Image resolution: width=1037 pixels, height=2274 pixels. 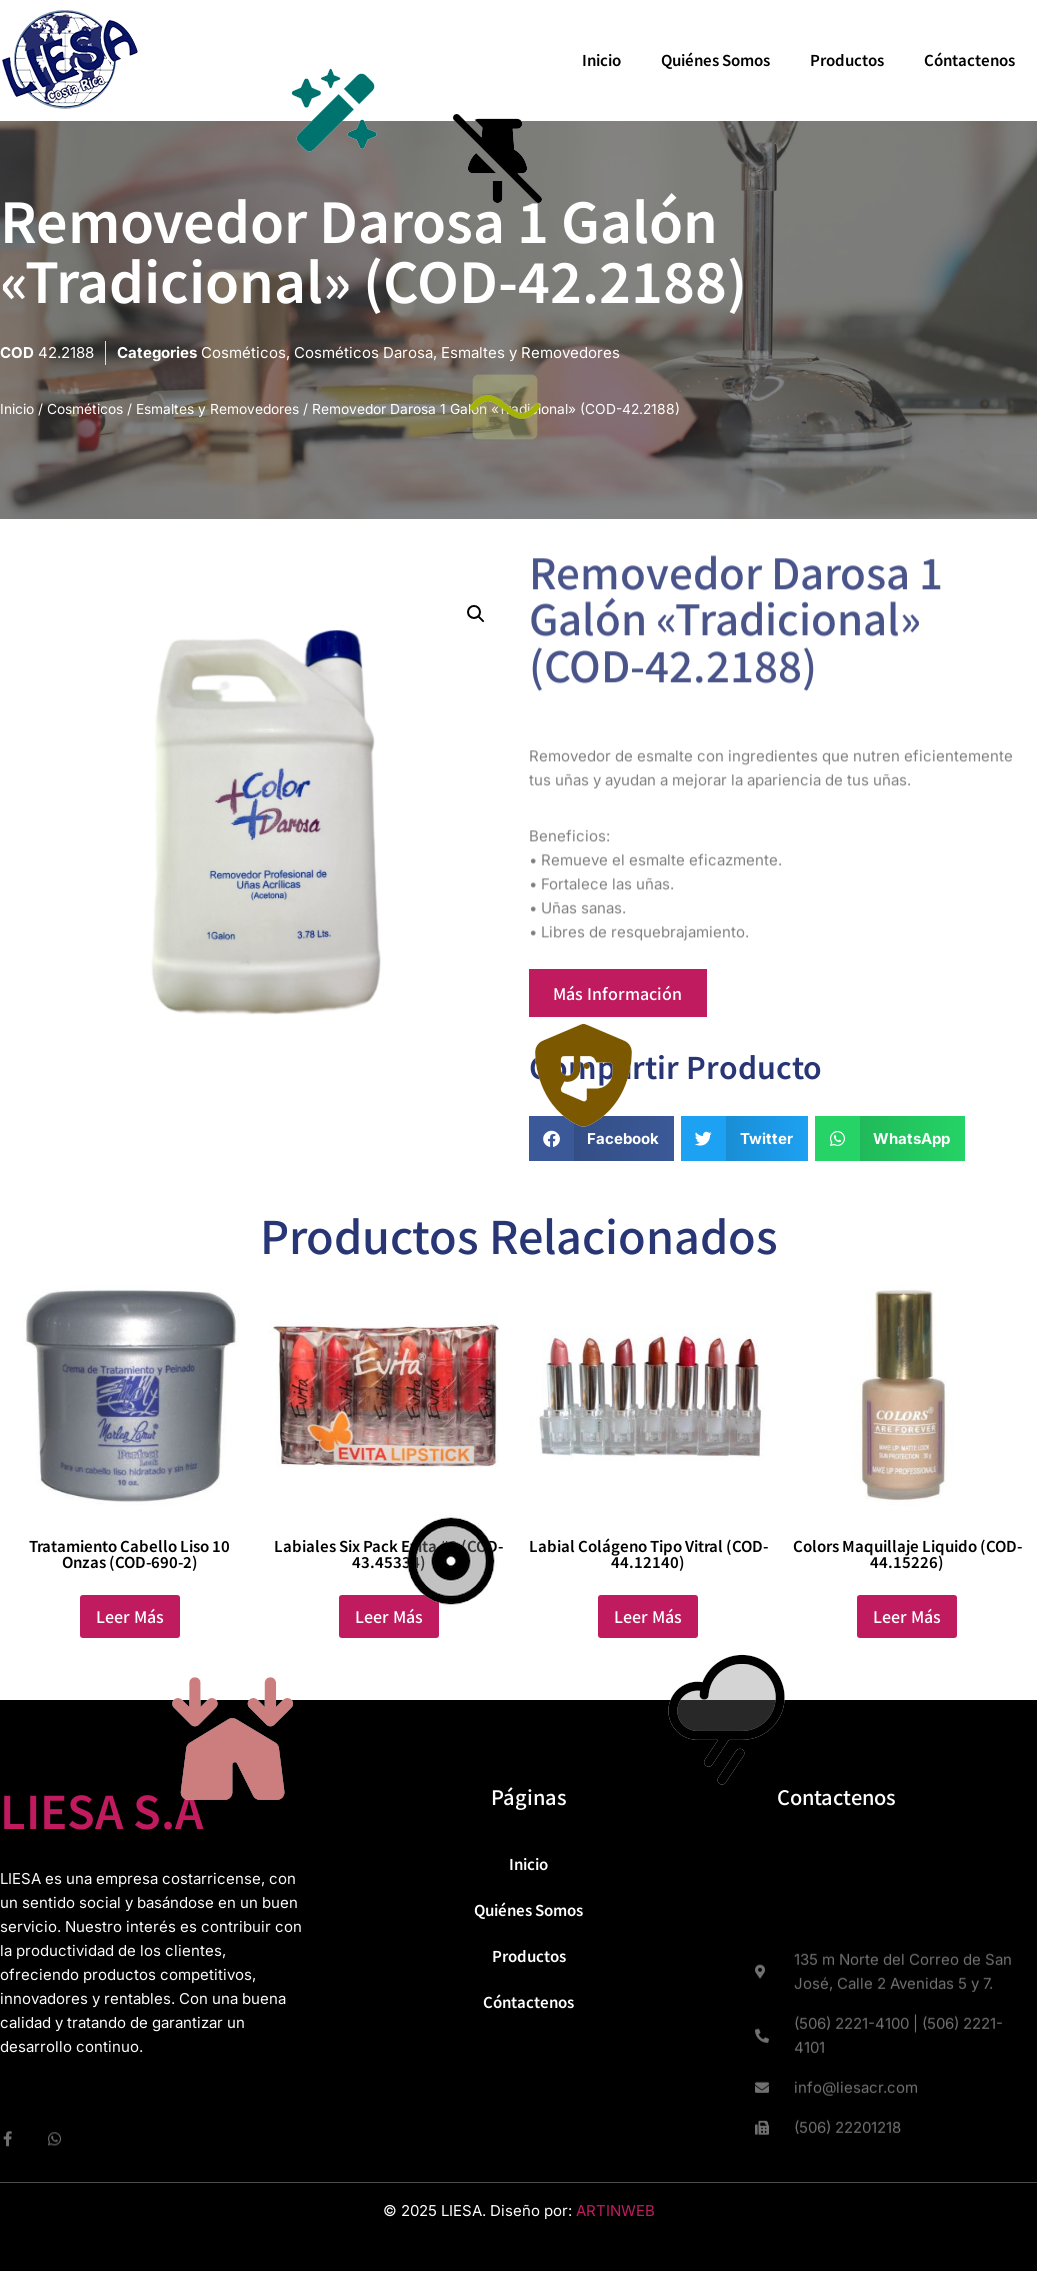 What do you see at coordinates (726, 1717) in the screenshot?
I see `indicates rainy weather conditions` at bounding box center [726, 1717].